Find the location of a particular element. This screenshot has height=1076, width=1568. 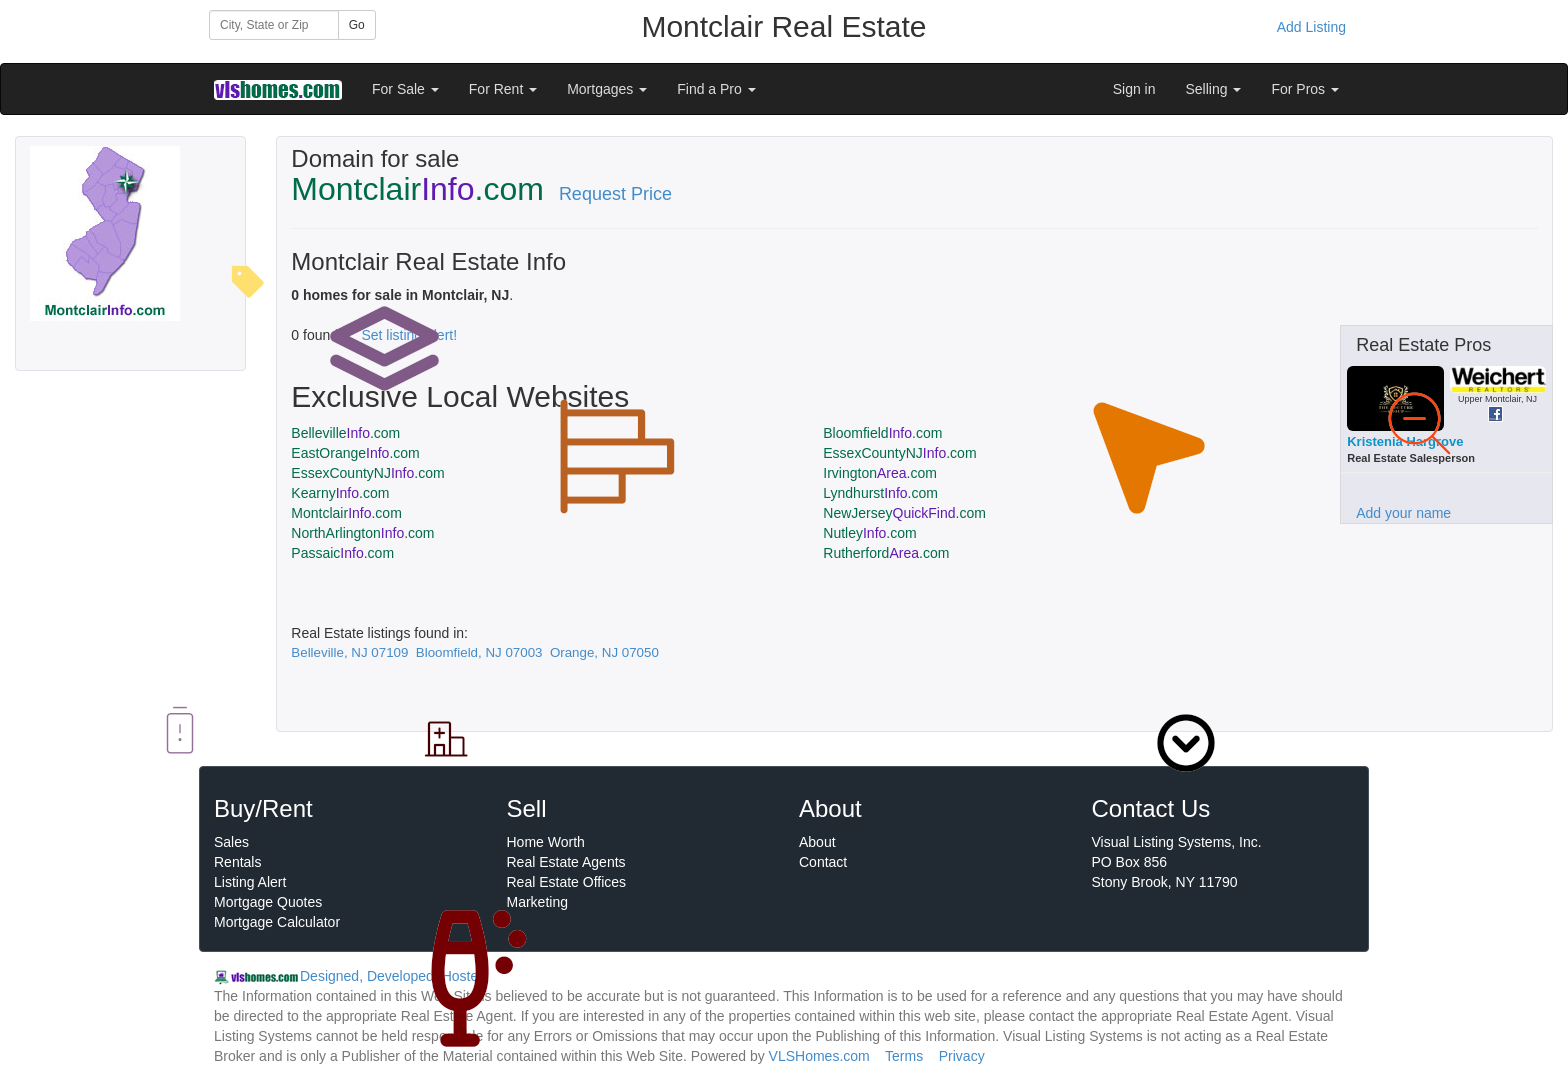

zoom out of current view is located at coordinates (1419, 423).